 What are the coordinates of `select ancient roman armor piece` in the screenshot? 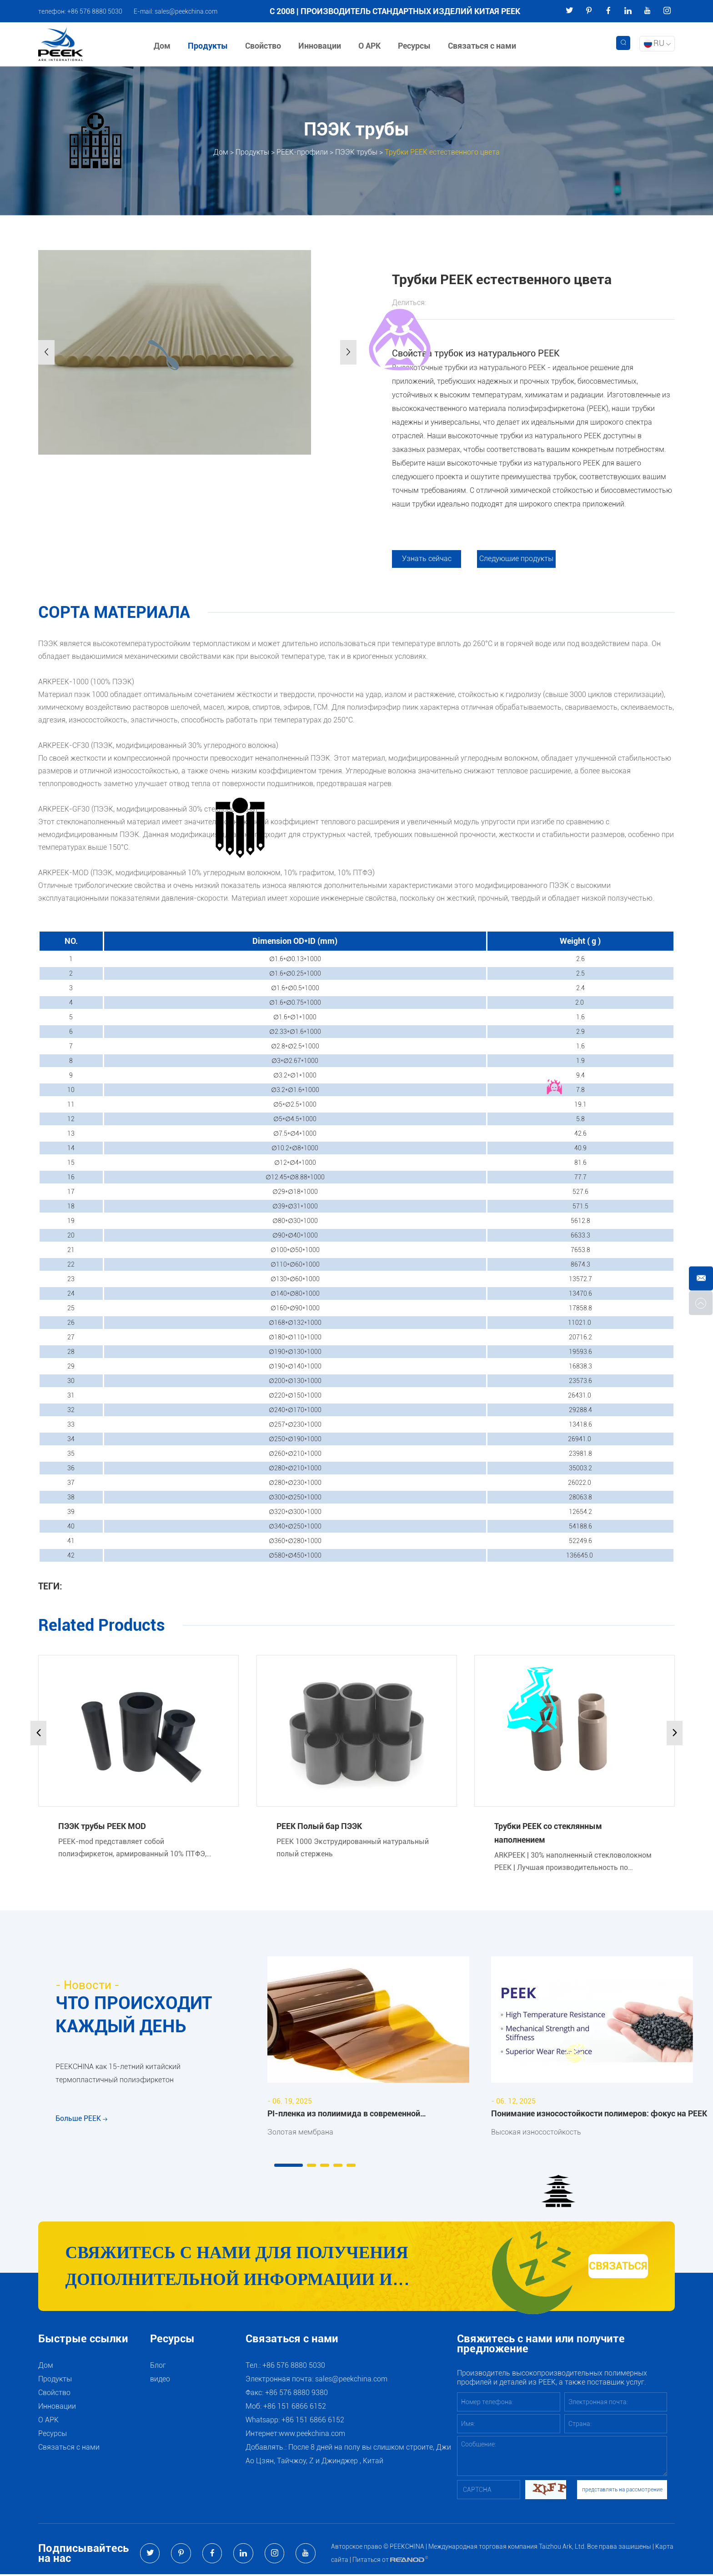 It's located at (240, 828).